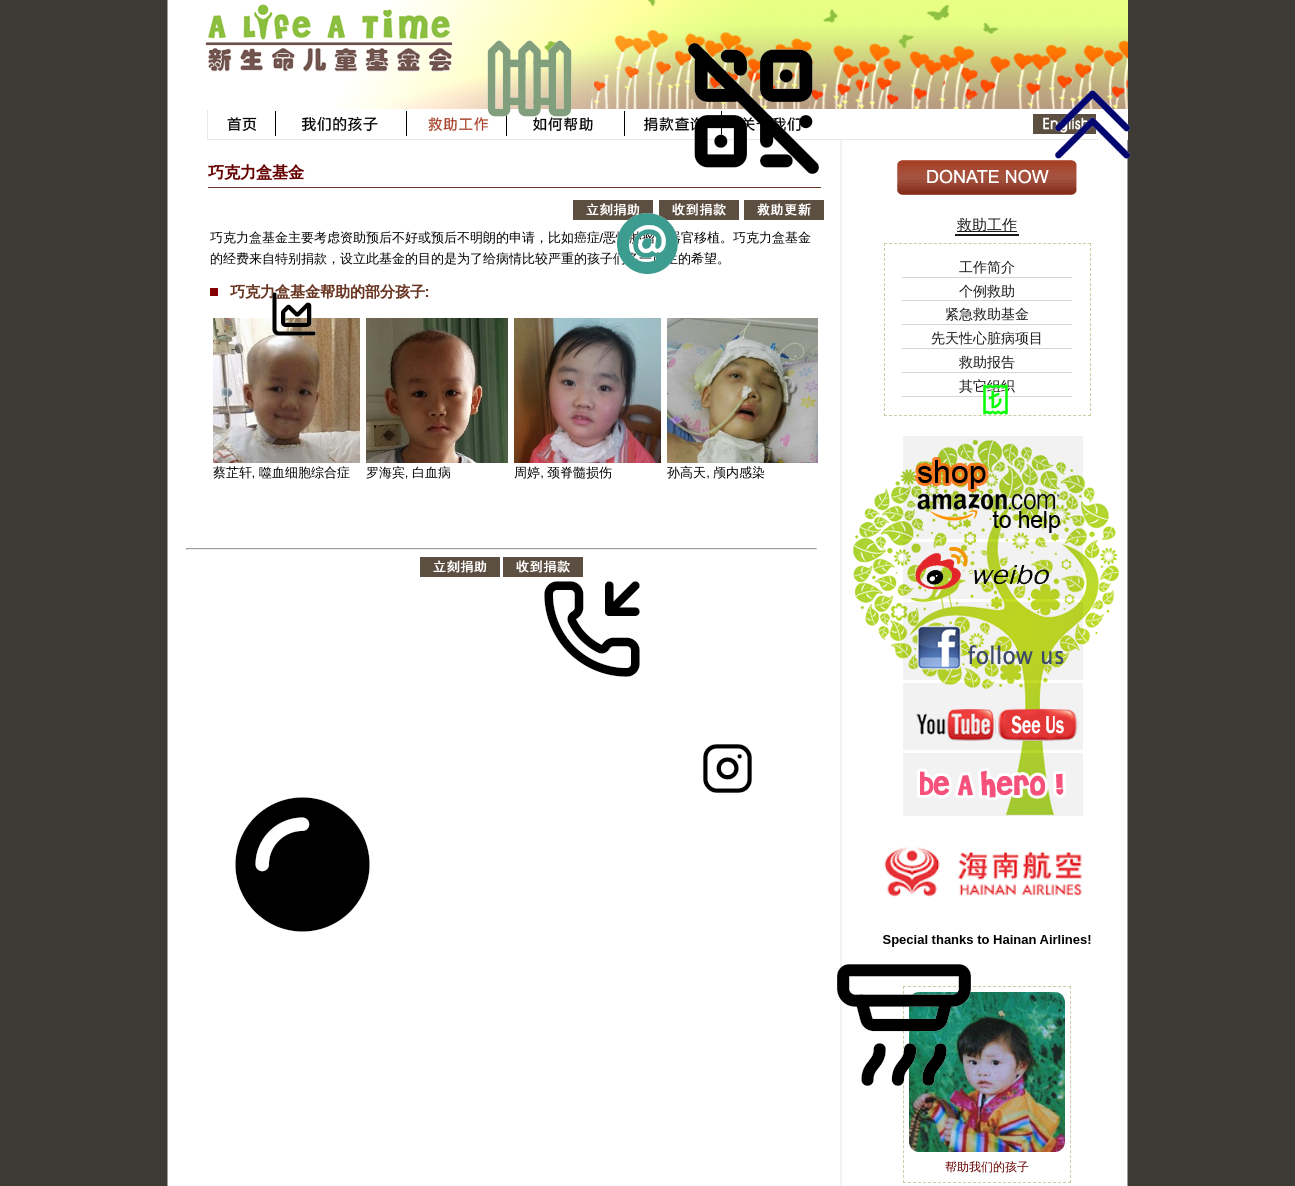  I want to click on view receipt or transaction in turkish lira, so click(995, 399).